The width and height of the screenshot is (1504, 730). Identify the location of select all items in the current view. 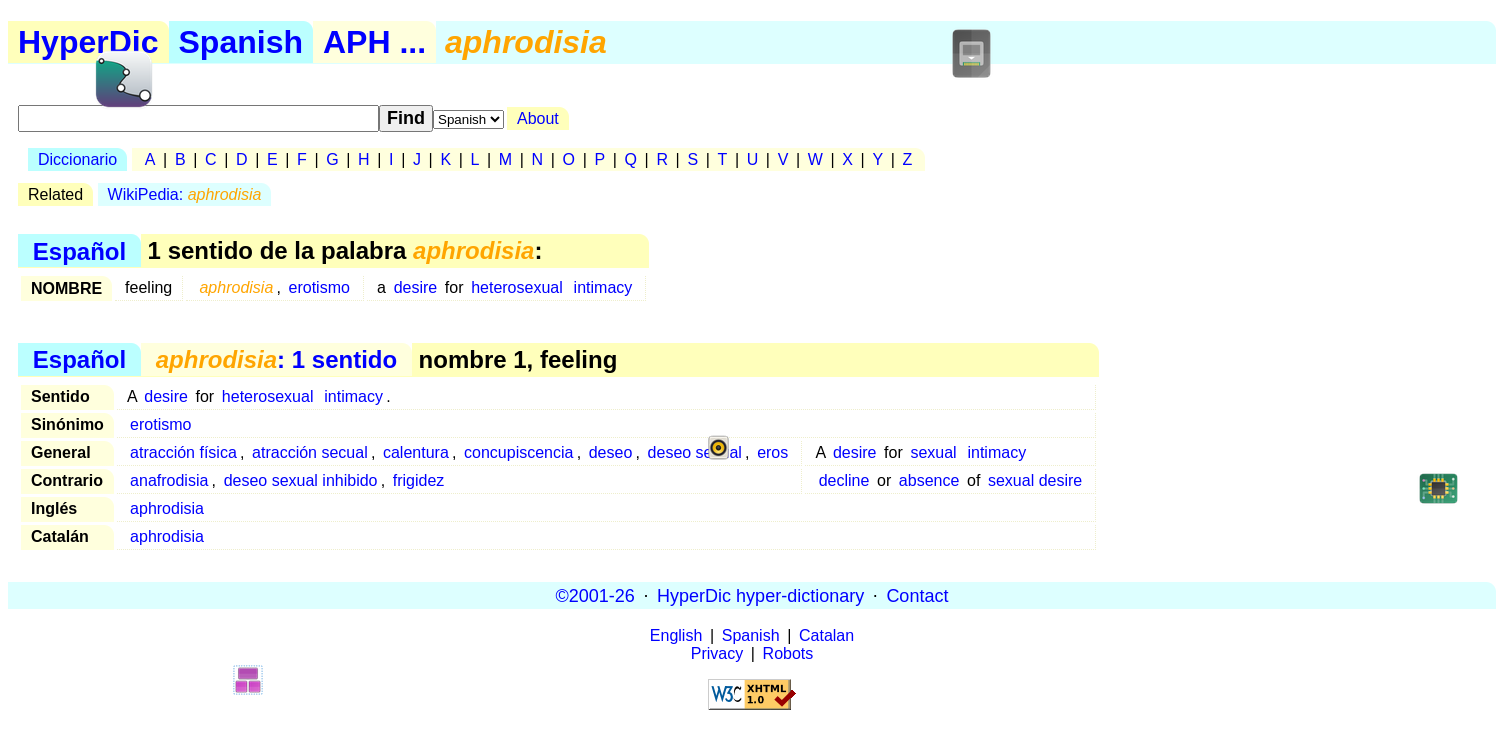
(248, 680).